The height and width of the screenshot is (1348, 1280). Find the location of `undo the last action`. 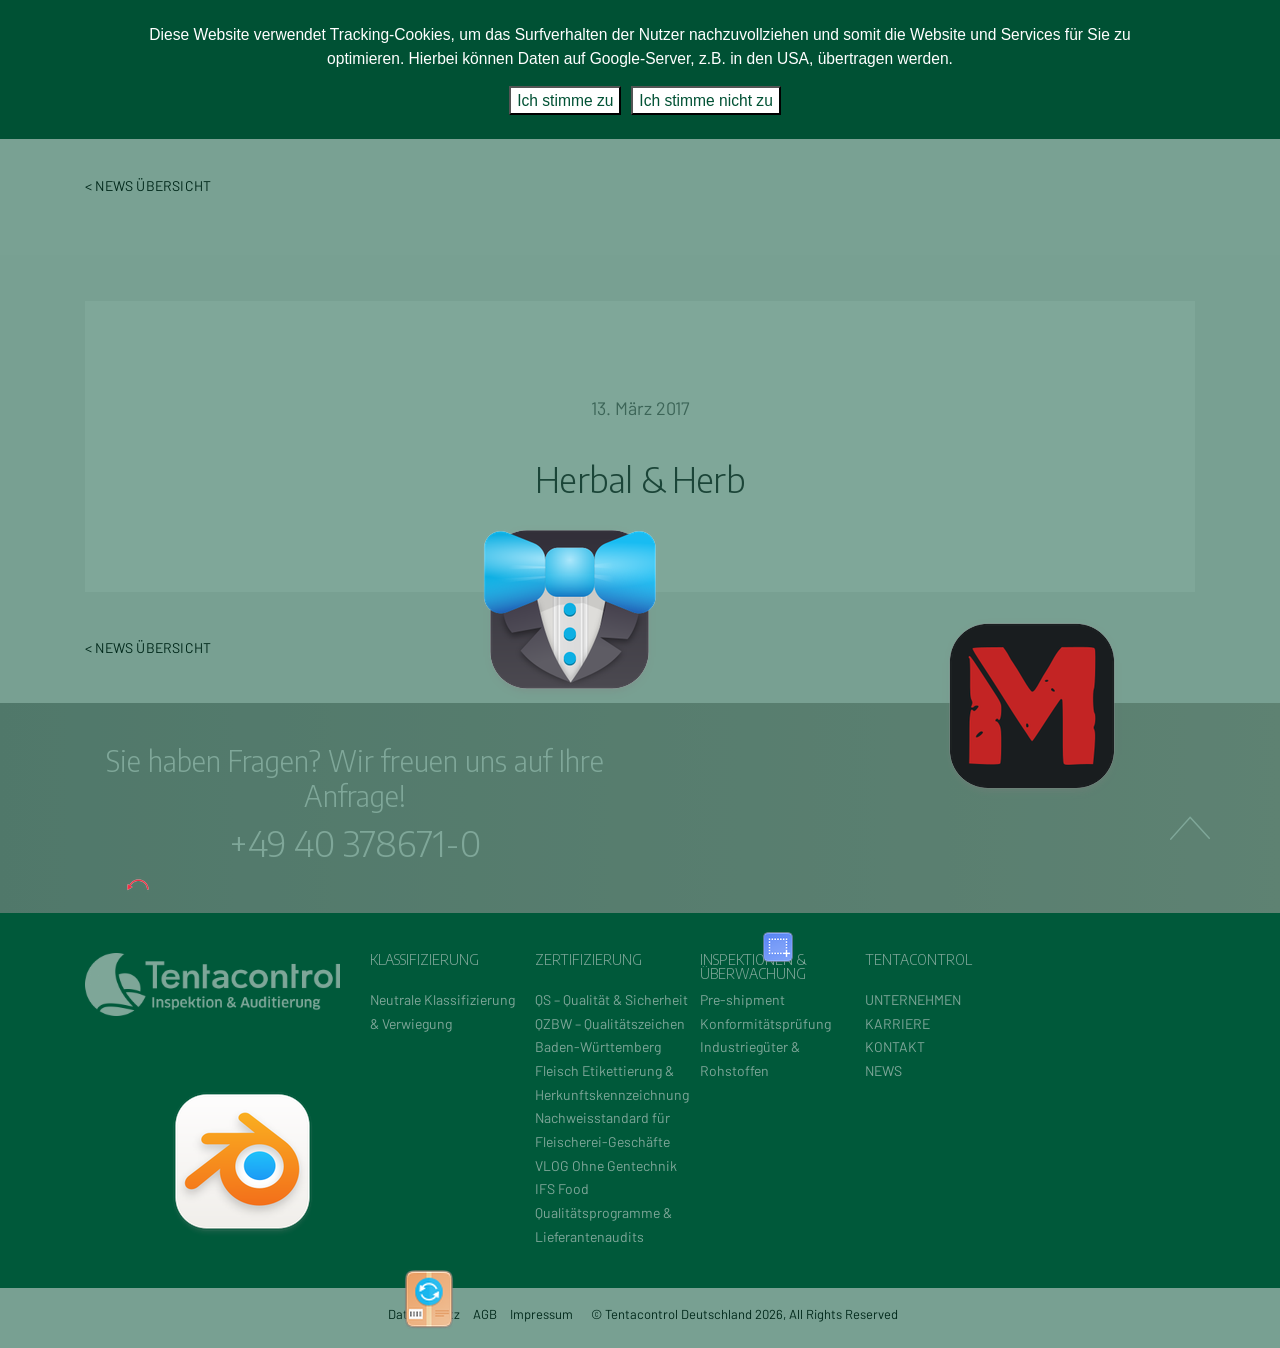

undo the last action is located at coordinates (138, 884).